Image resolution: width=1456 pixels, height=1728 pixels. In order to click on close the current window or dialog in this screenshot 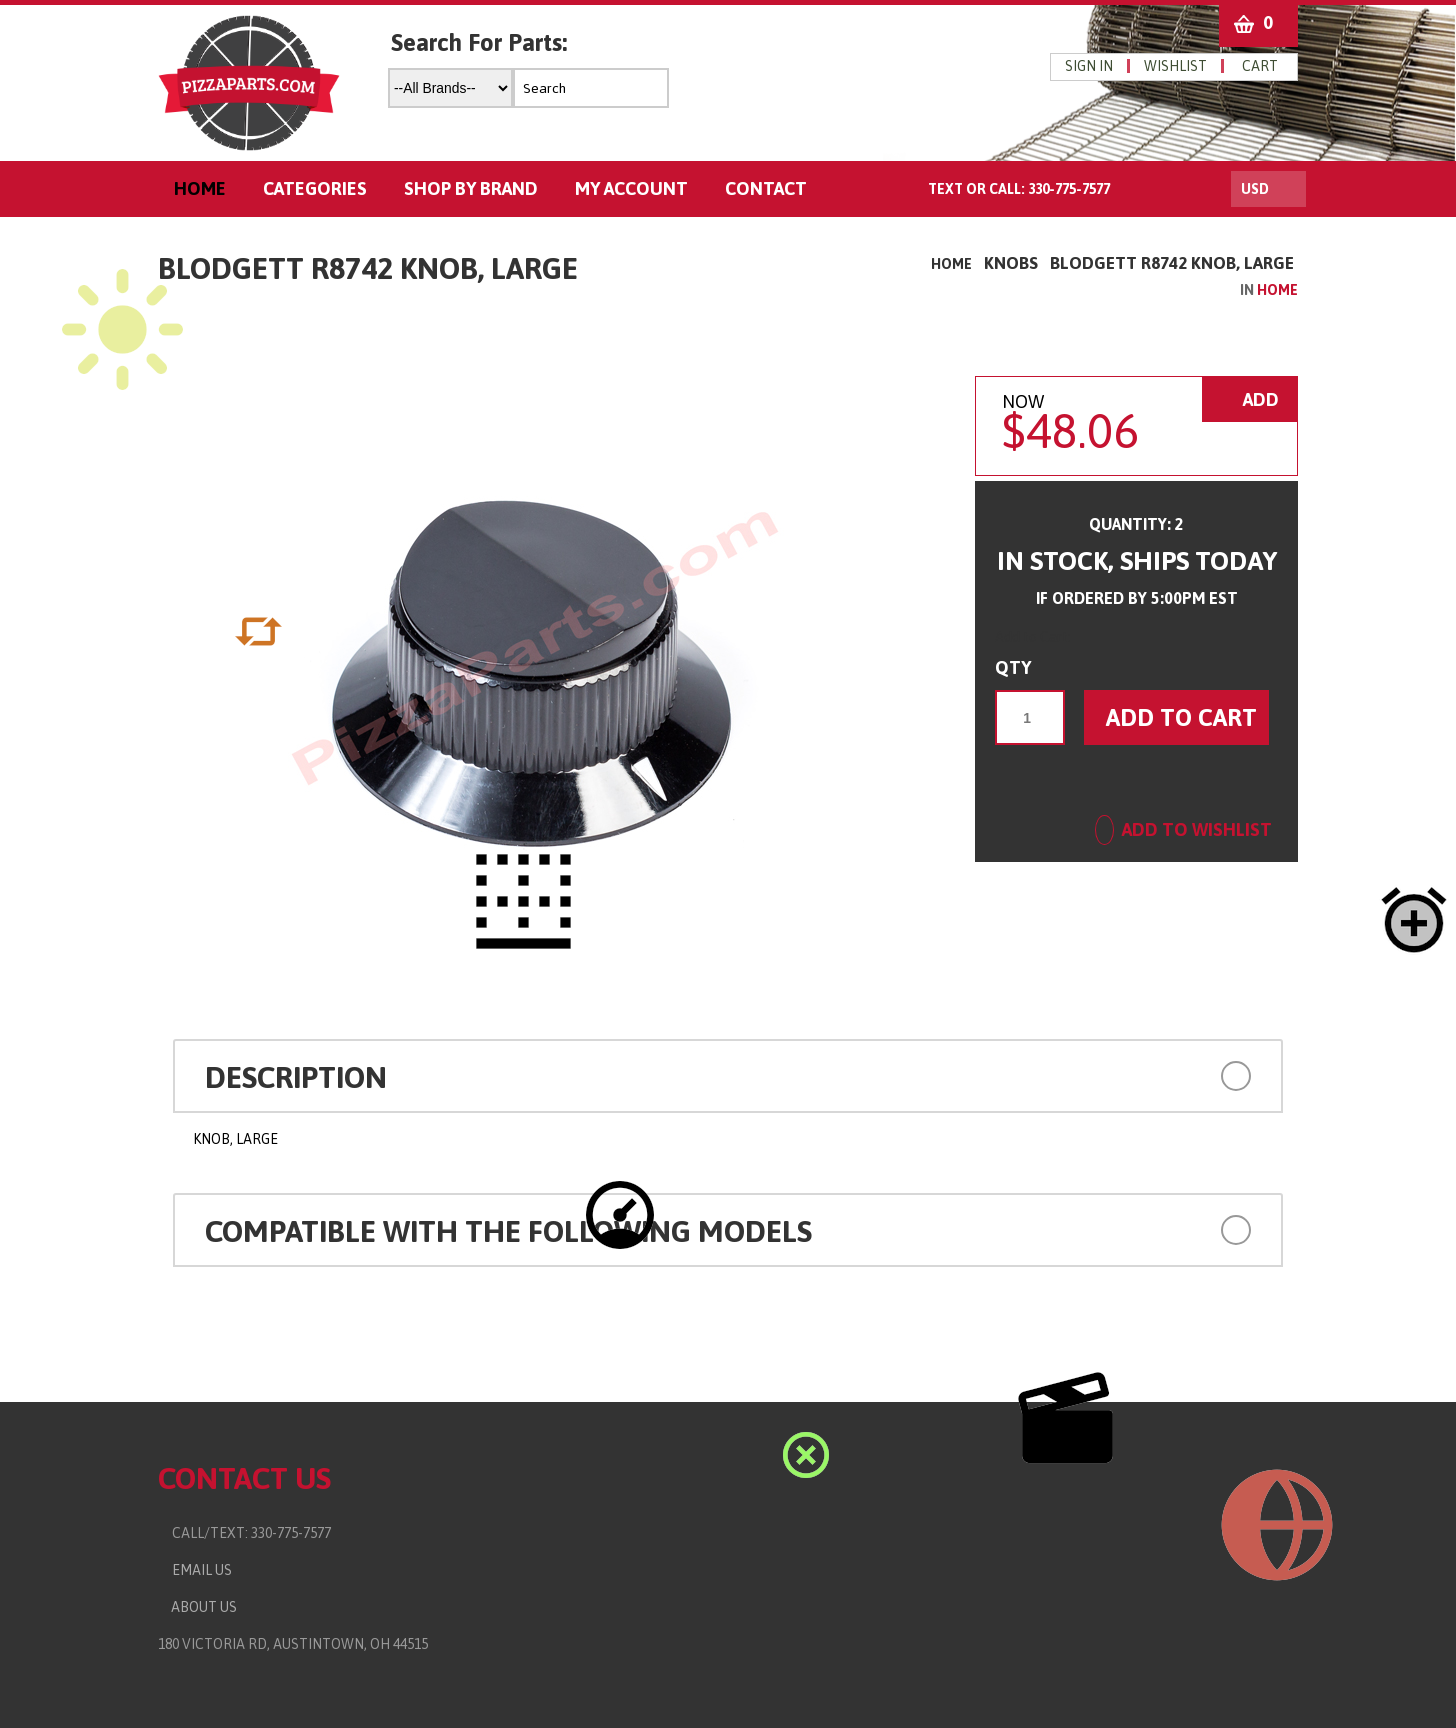, I will do `click(806, 1455)`.